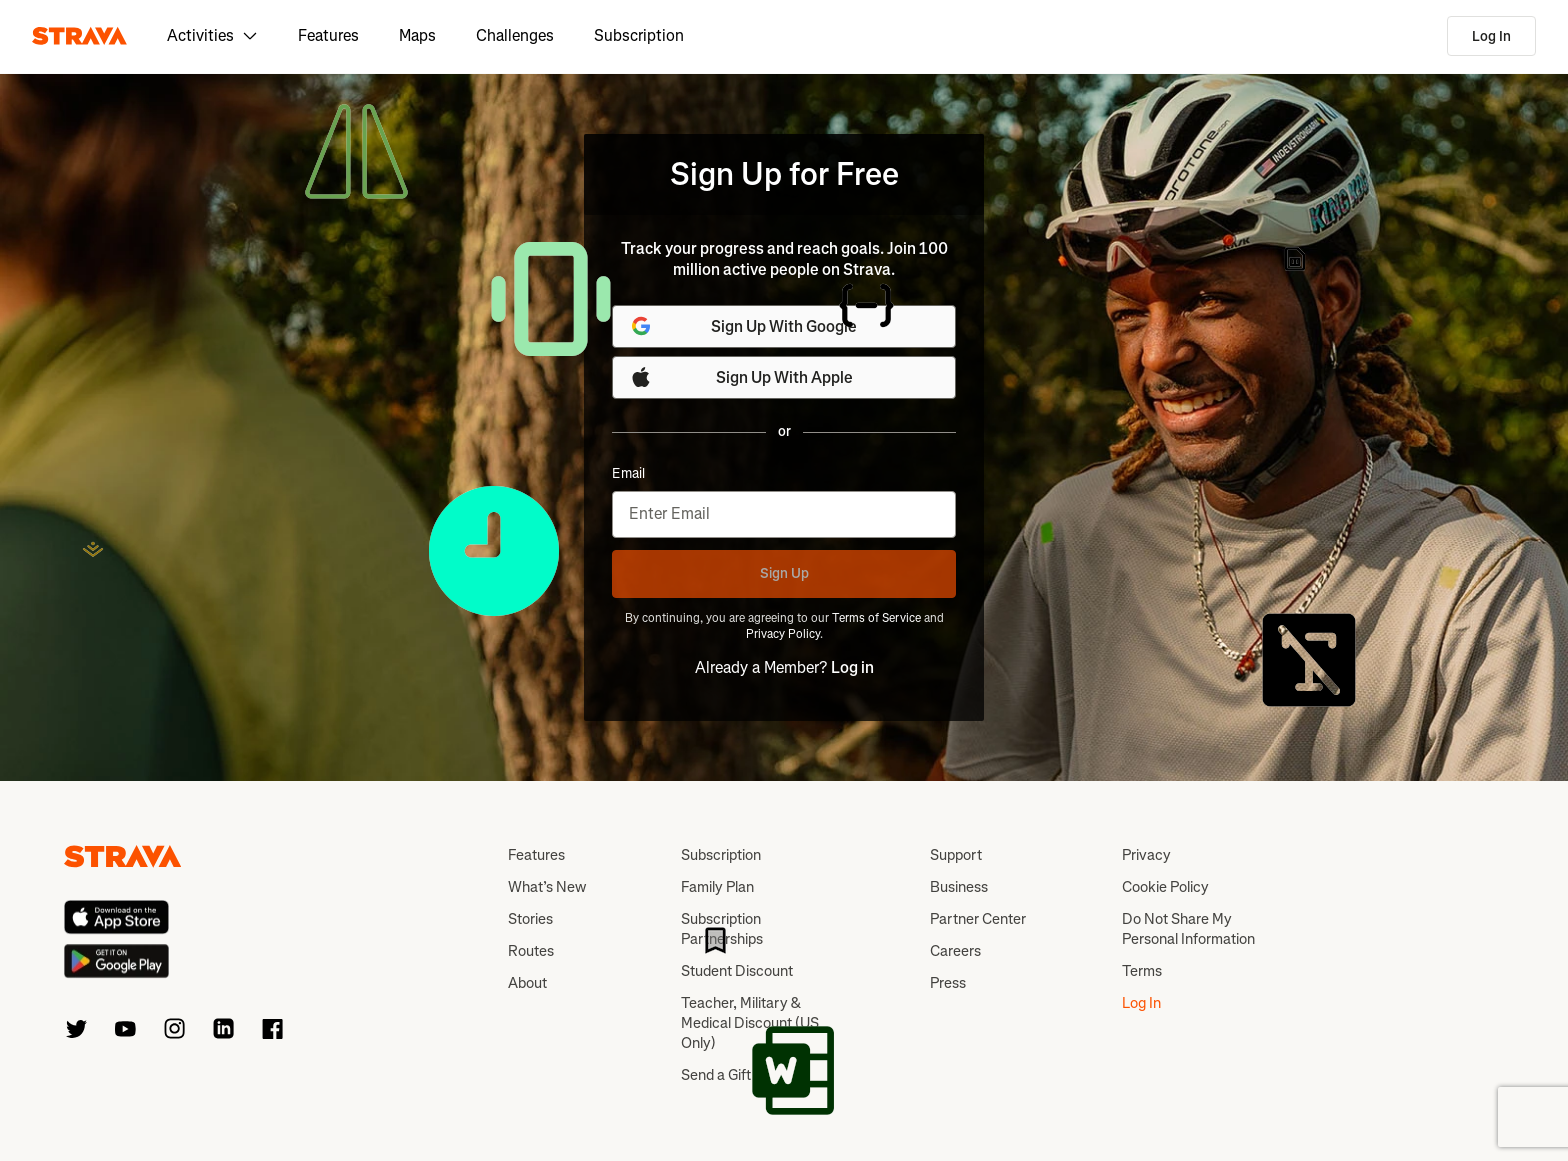  What do you see at coordinates (796, 1070) in the screenshot?
I see `open Microsoft Word` at bounding box center [796, 1070].